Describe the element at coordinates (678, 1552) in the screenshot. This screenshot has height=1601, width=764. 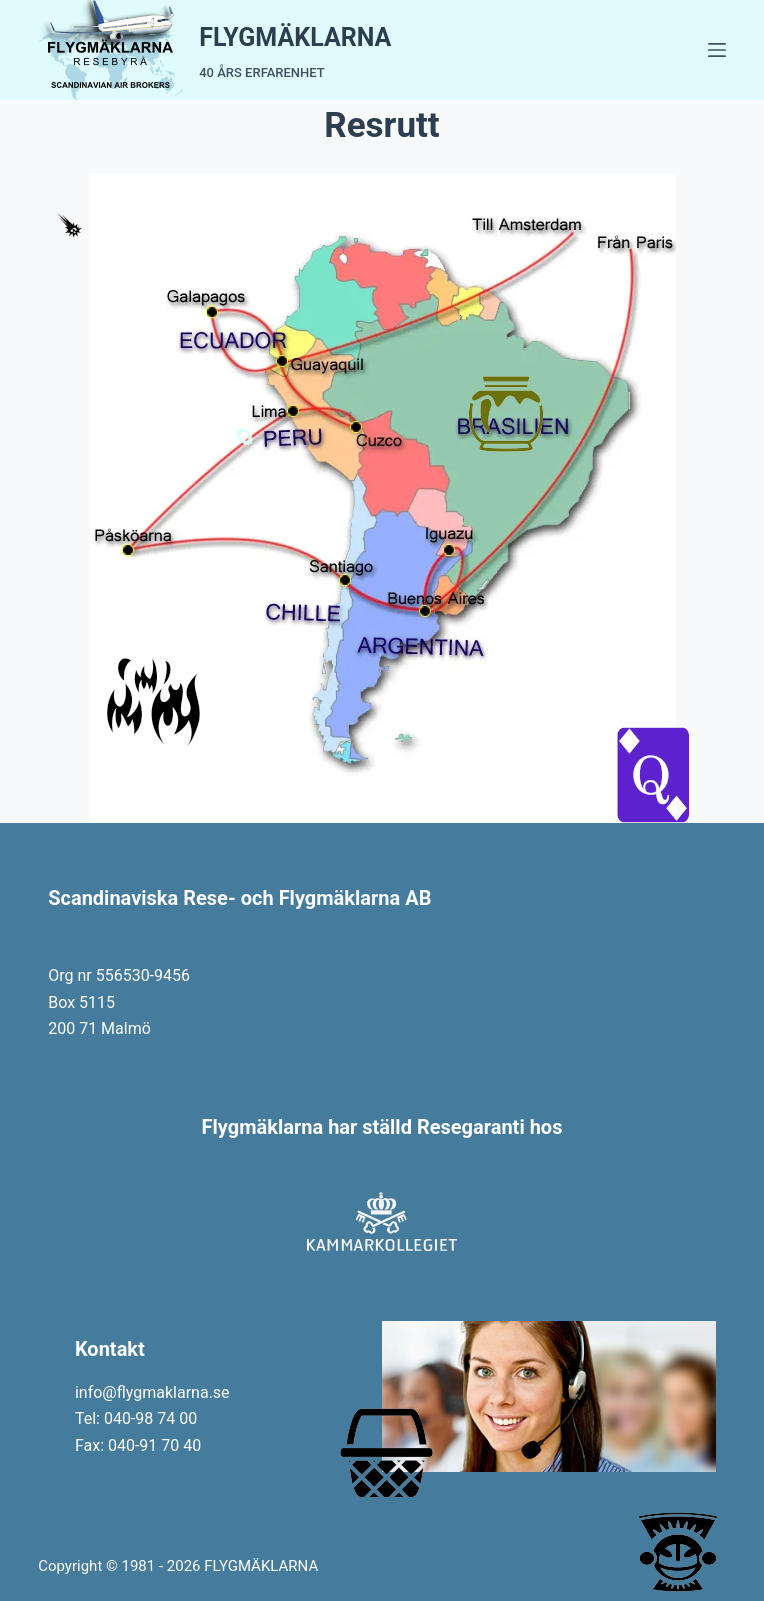
I see `decorative tribal or aztec-themed game badge` at that location.